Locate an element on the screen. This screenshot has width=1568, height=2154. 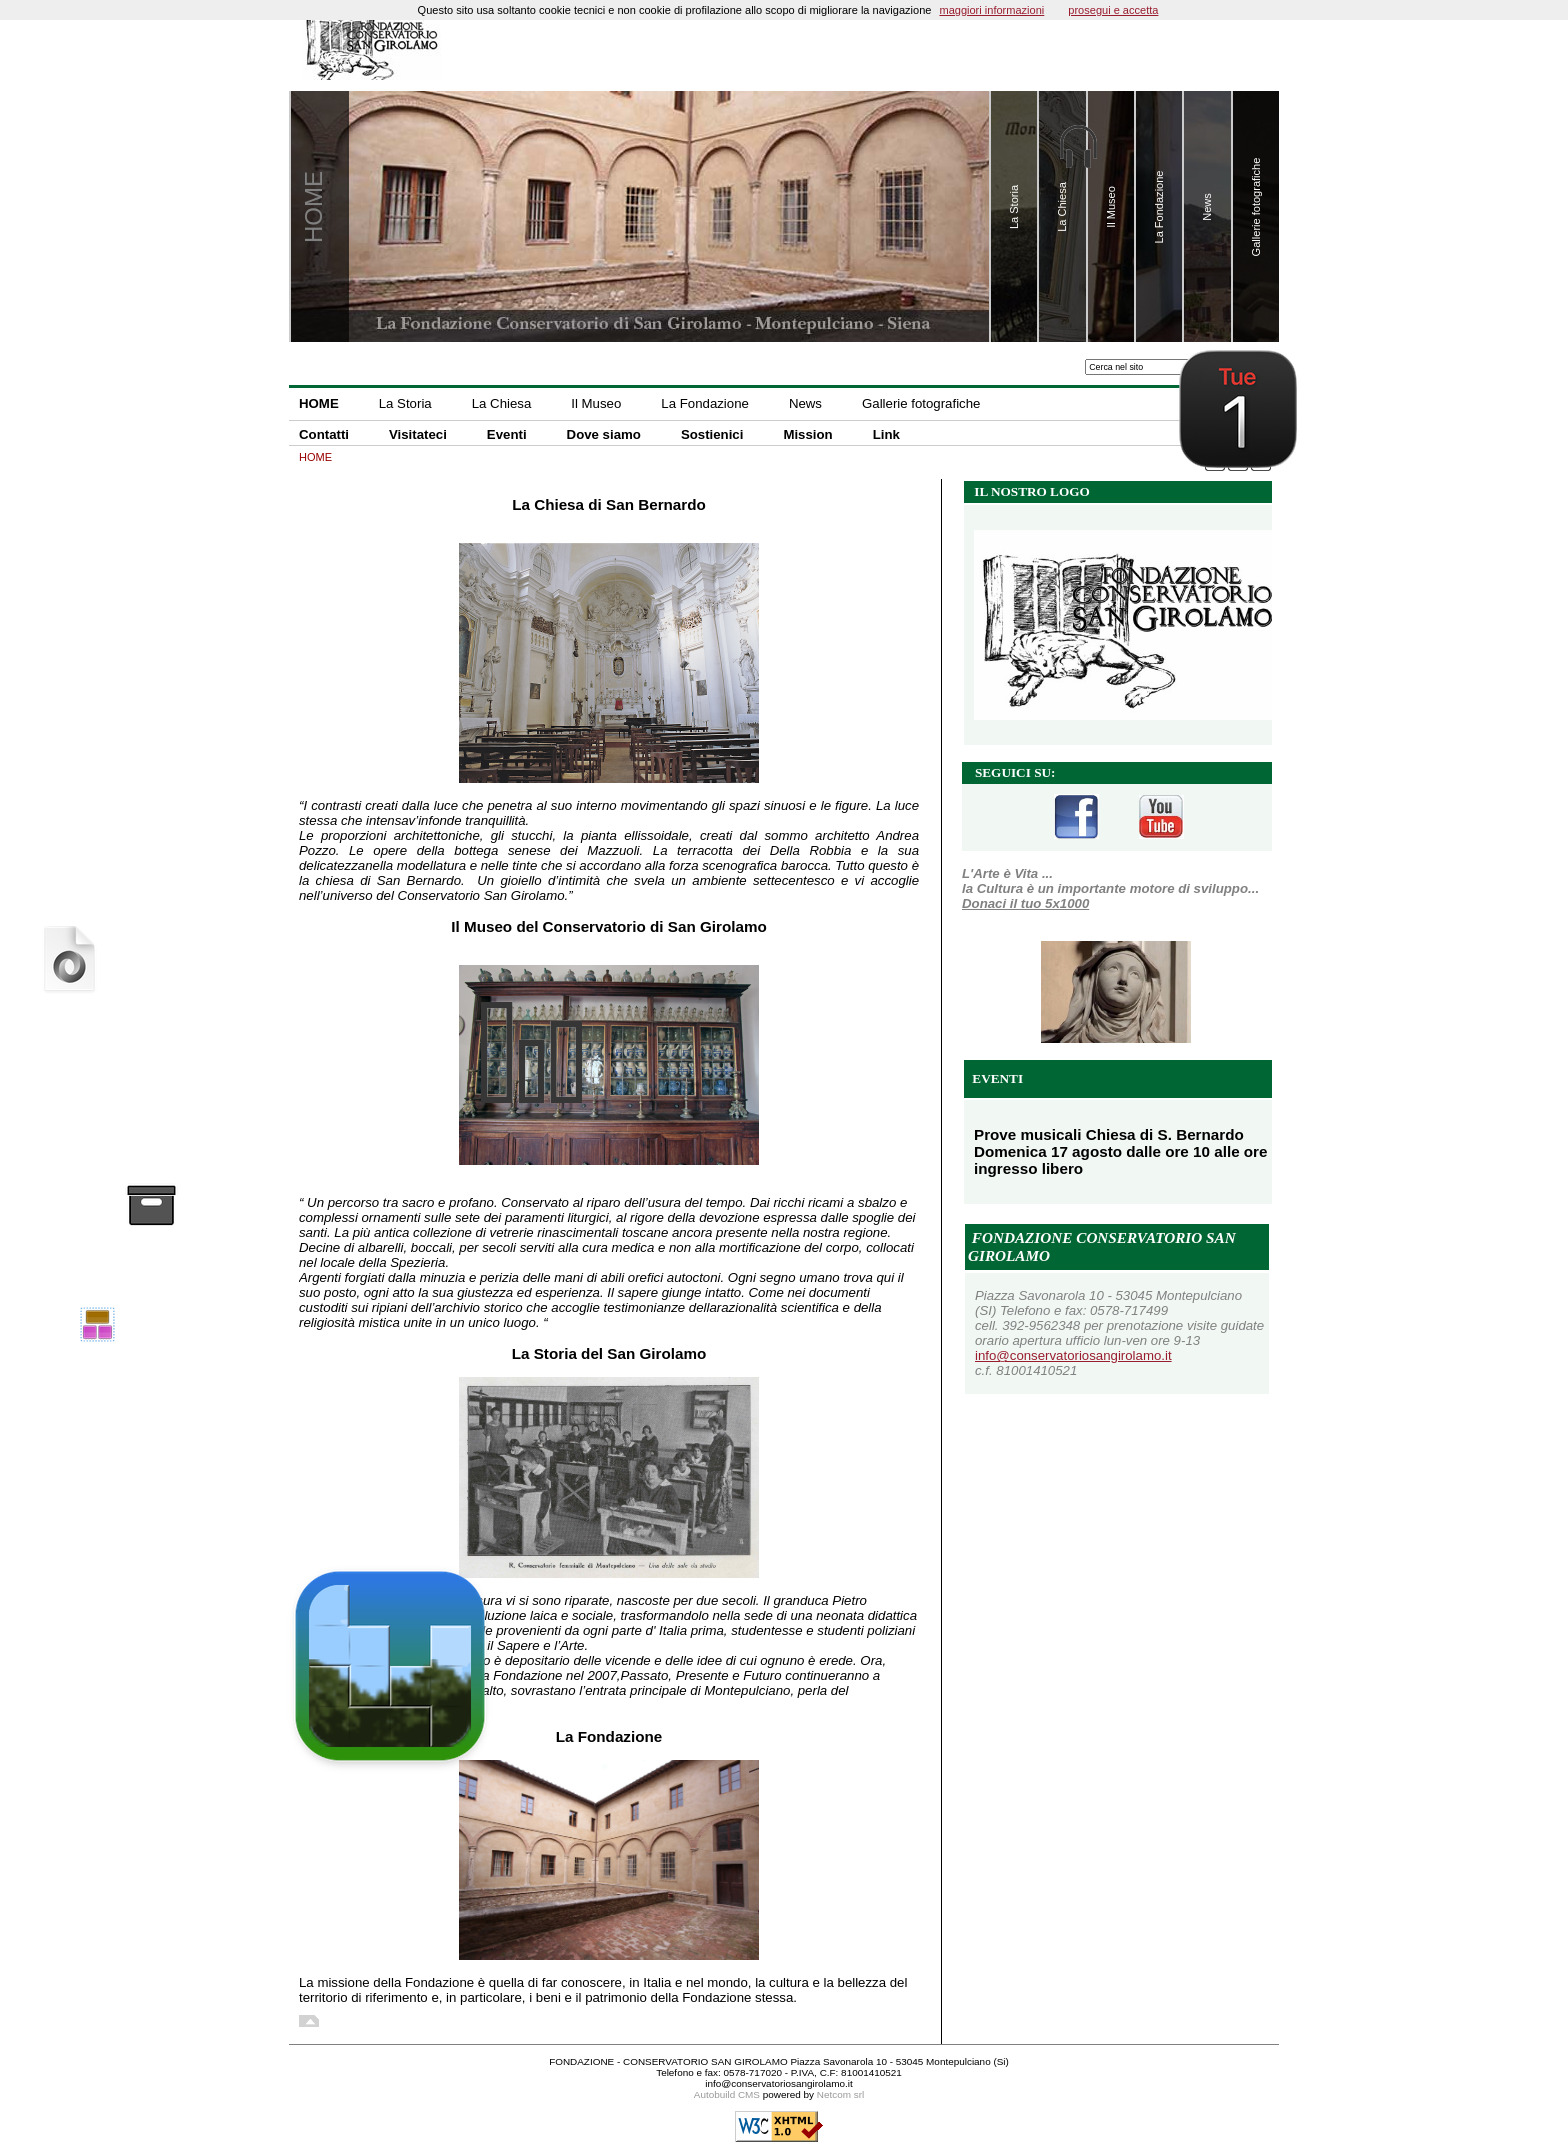
view archived emails is located at coordinates (151, 1204).